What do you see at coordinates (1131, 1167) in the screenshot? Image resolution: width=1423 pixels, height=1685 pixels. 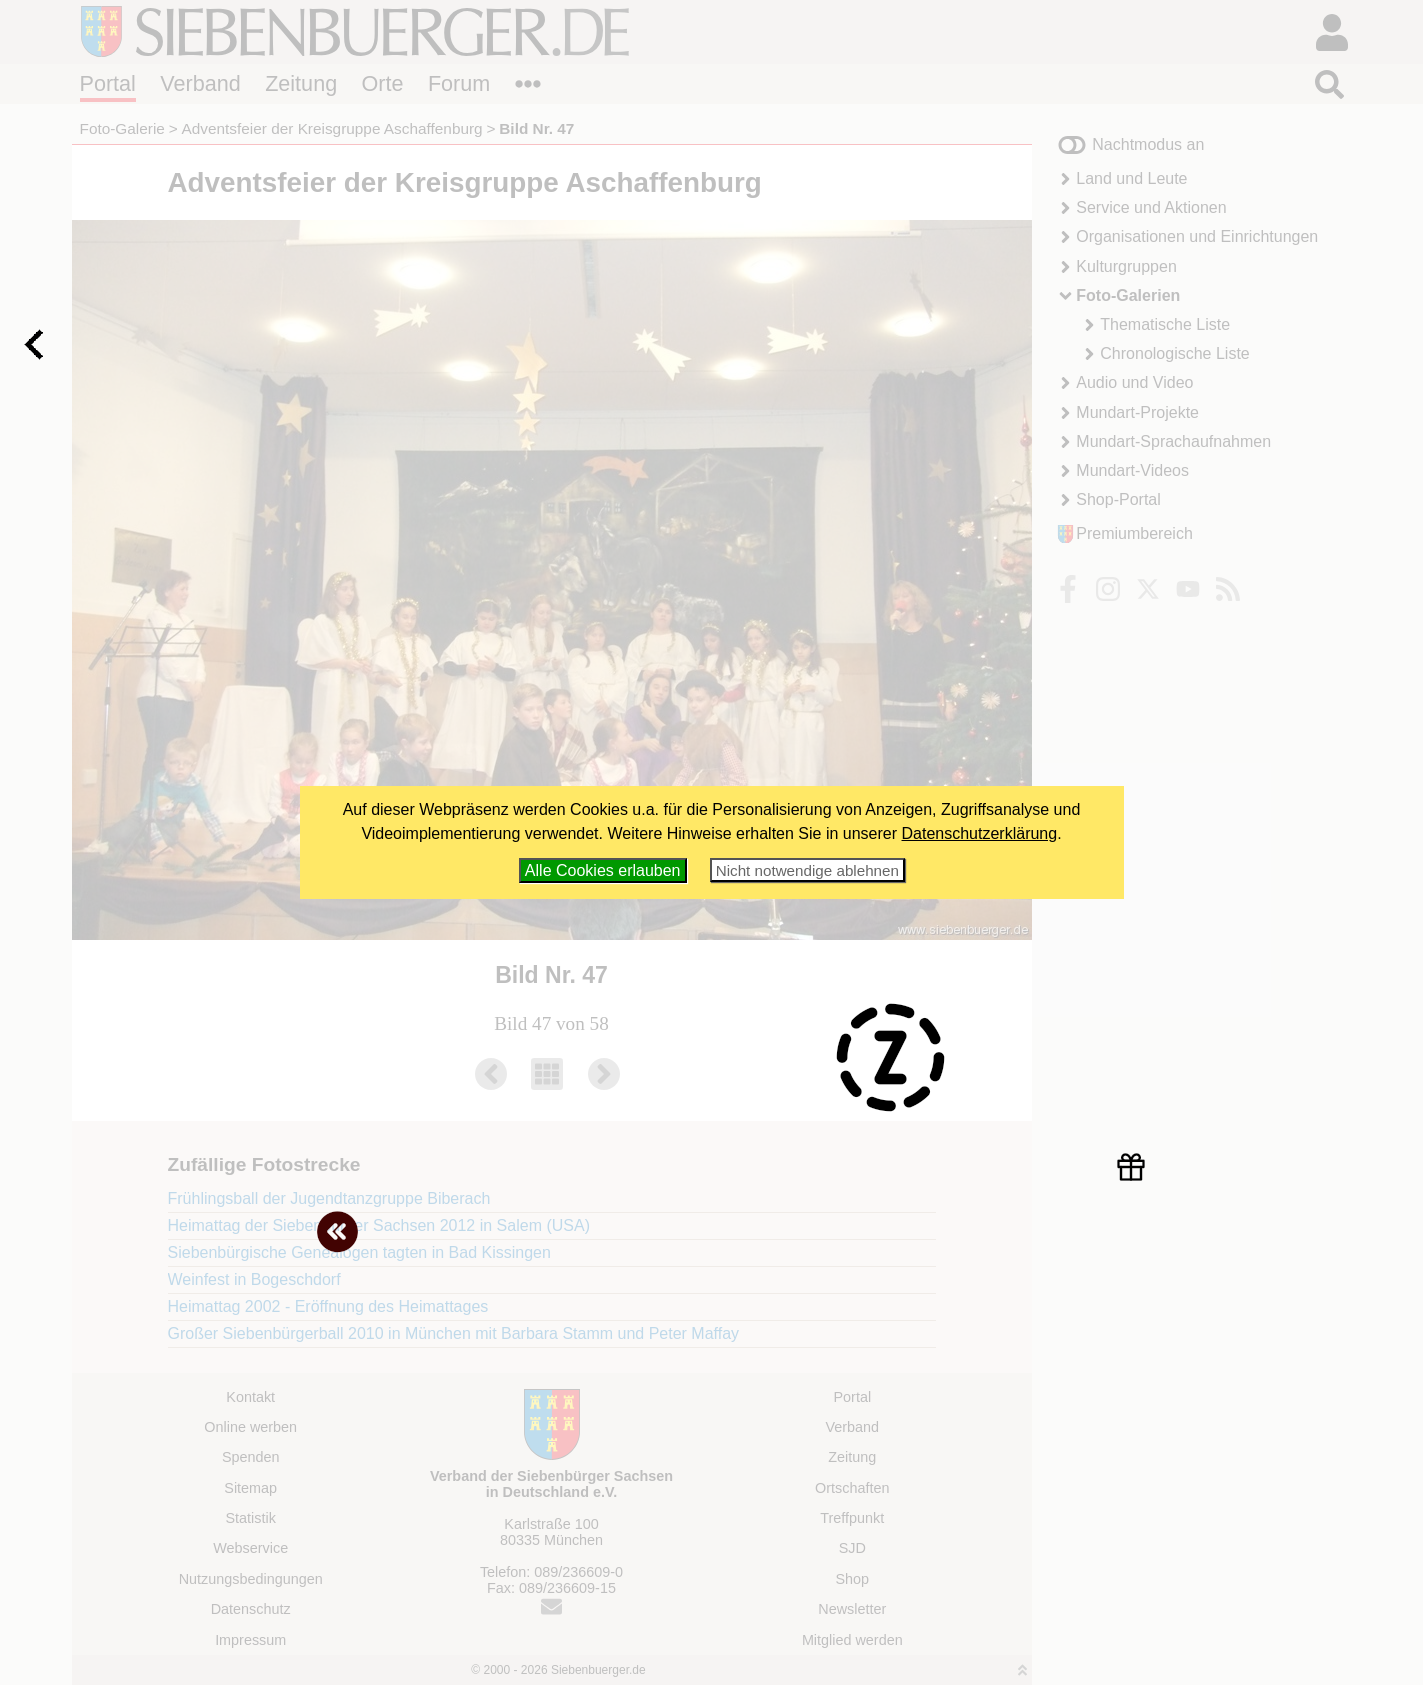 I see `redeem a gift or reward` at bounding box center [1131, 1167].